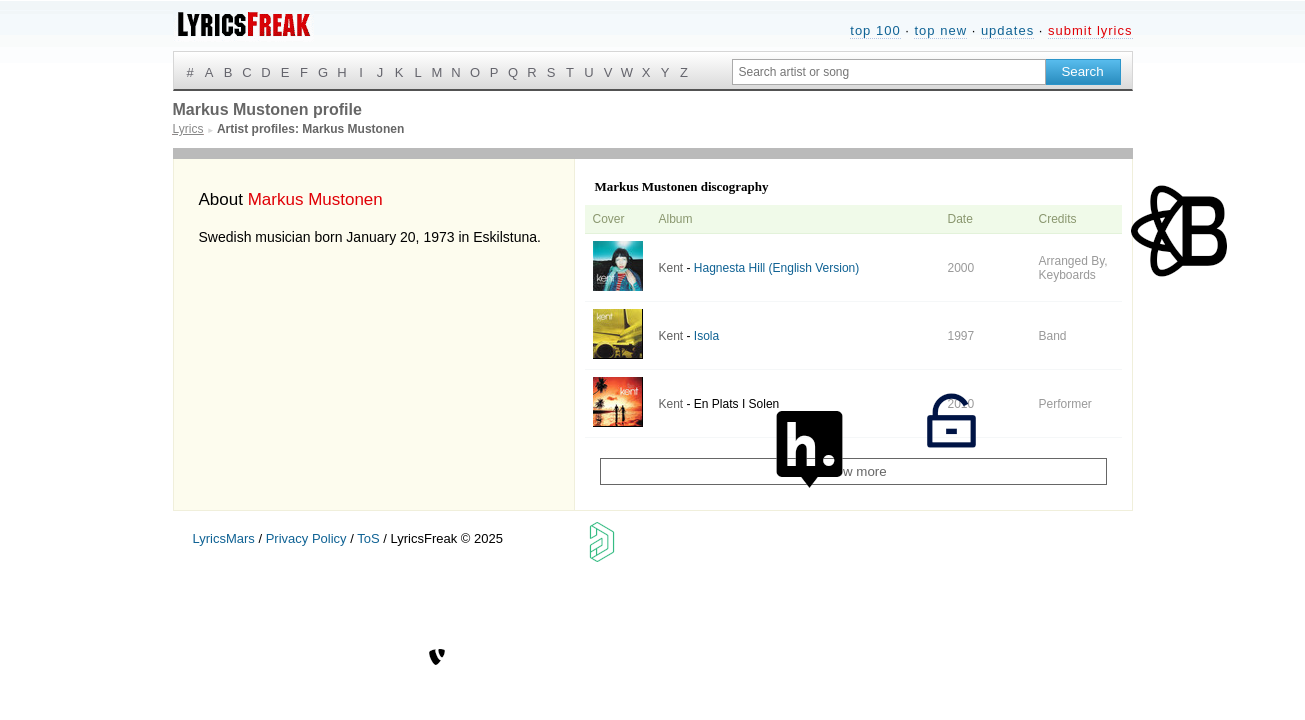  Describe the element at coordinates (1179, 231) in the screenshot. I see `react-bootstrap framework logo` at that location.